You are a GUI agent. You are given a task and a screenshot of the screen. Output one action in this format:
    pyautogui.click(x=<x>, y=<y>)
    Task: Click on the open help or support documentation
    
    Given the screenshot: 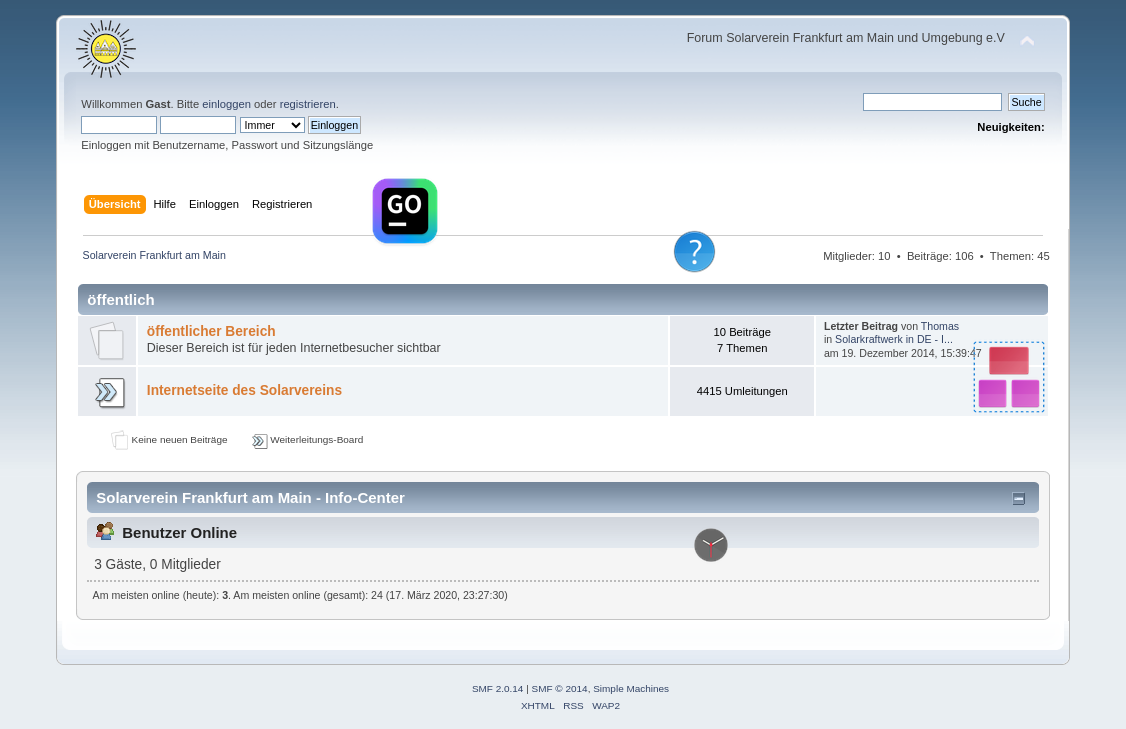 What is the action you would take?
    pyautogui.click(x=694, y=251)
    